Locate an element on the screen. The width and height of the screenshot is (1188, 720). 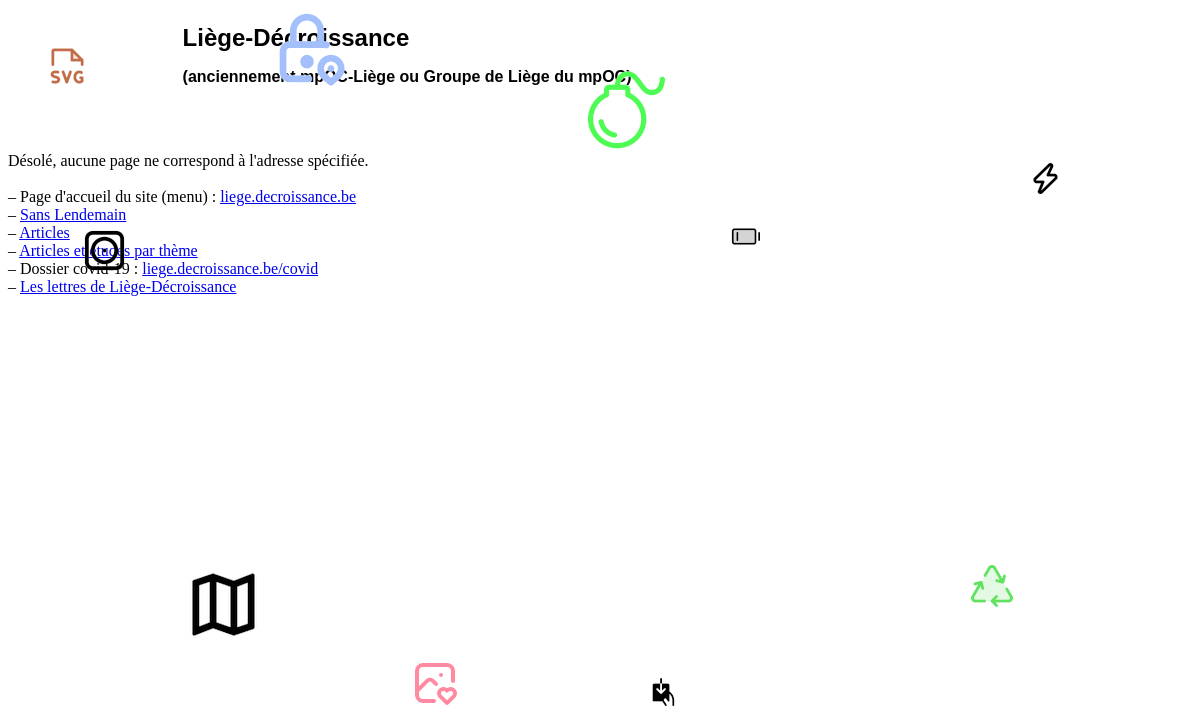
open map view is located at coordinates (223, 604).